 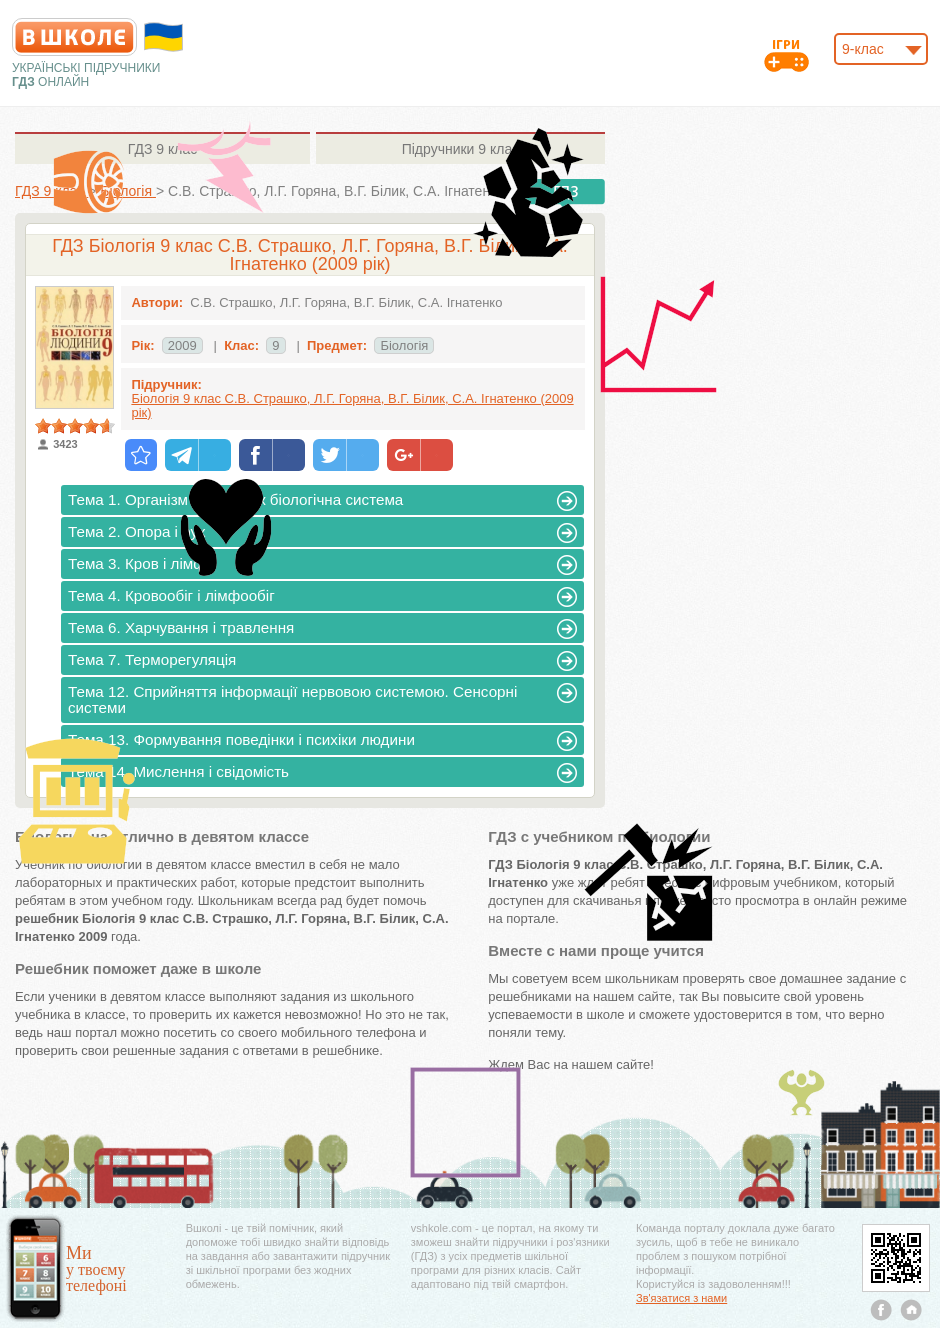 I want to click on collect ore or mining resources, so click(x=528, y=192).